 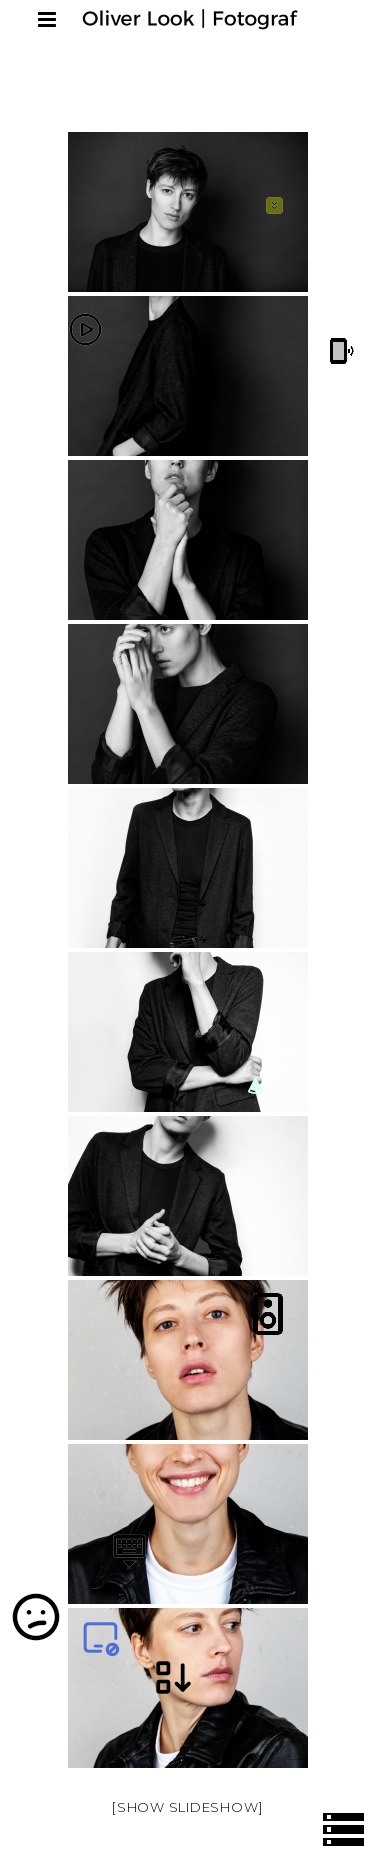 What do you see at coordinates (268, 1314) in the screenshot?
I see `adjust speaker or audio output settings` at bounding box center [268, 1314].